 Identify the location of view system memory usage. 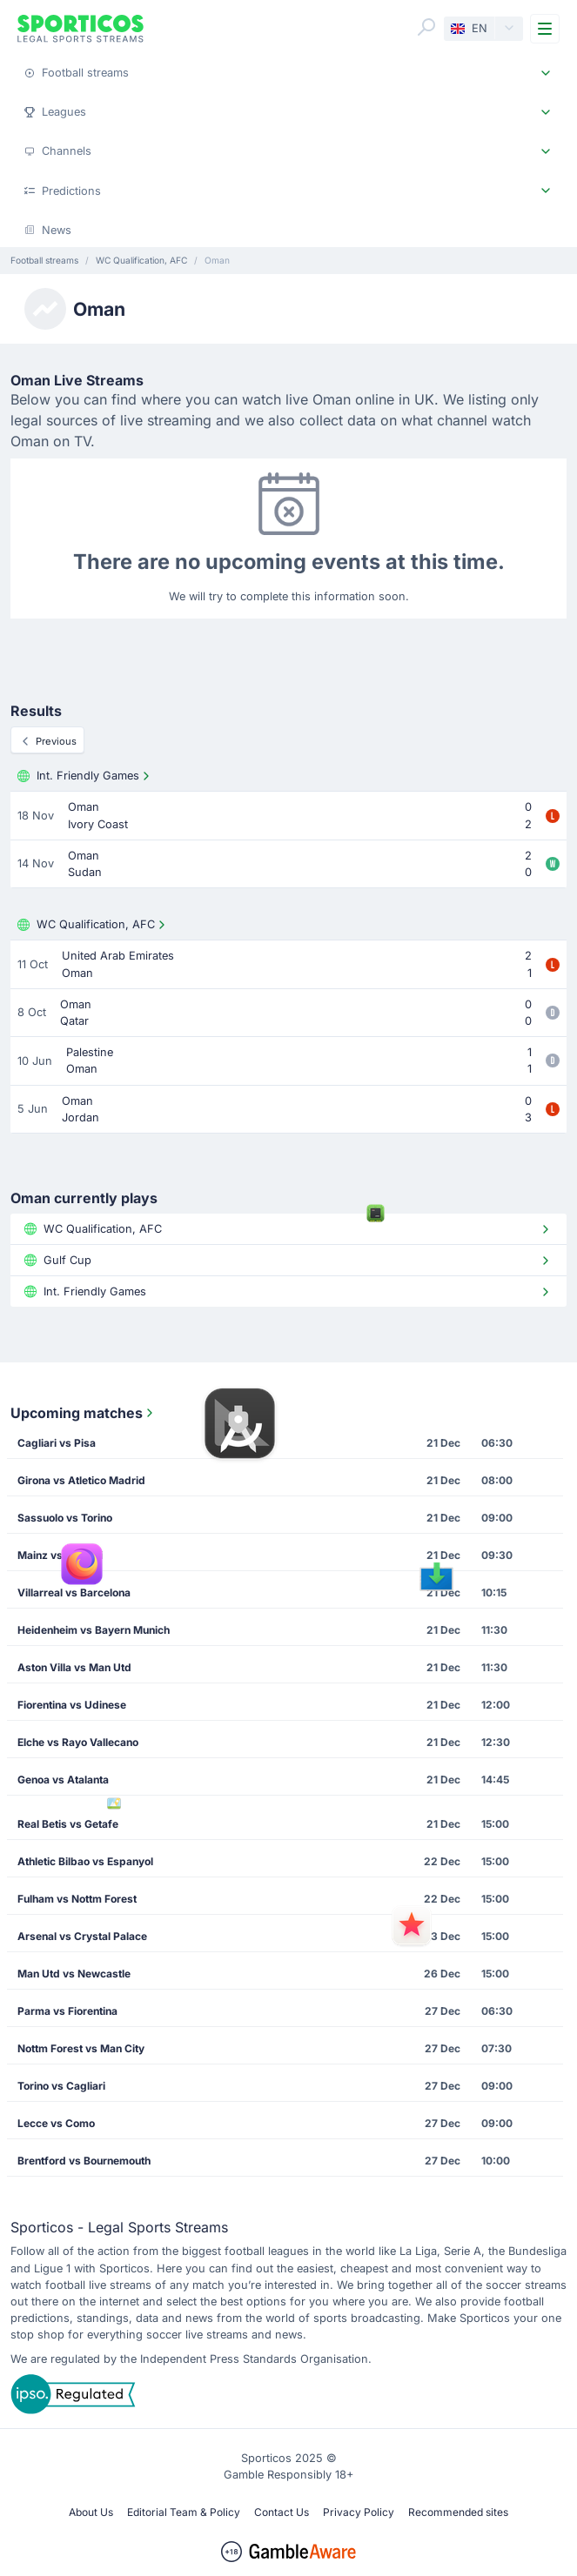
(375, 1213).